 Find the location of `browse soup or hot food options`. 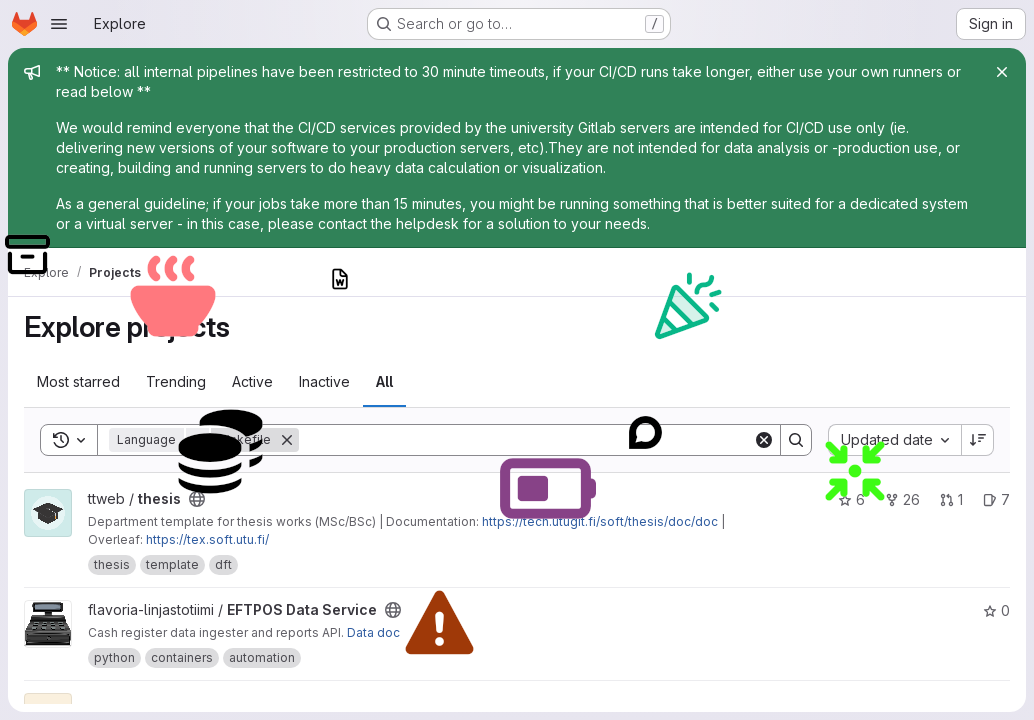

browse soup or hot food options is located at coordinates (173, 294).